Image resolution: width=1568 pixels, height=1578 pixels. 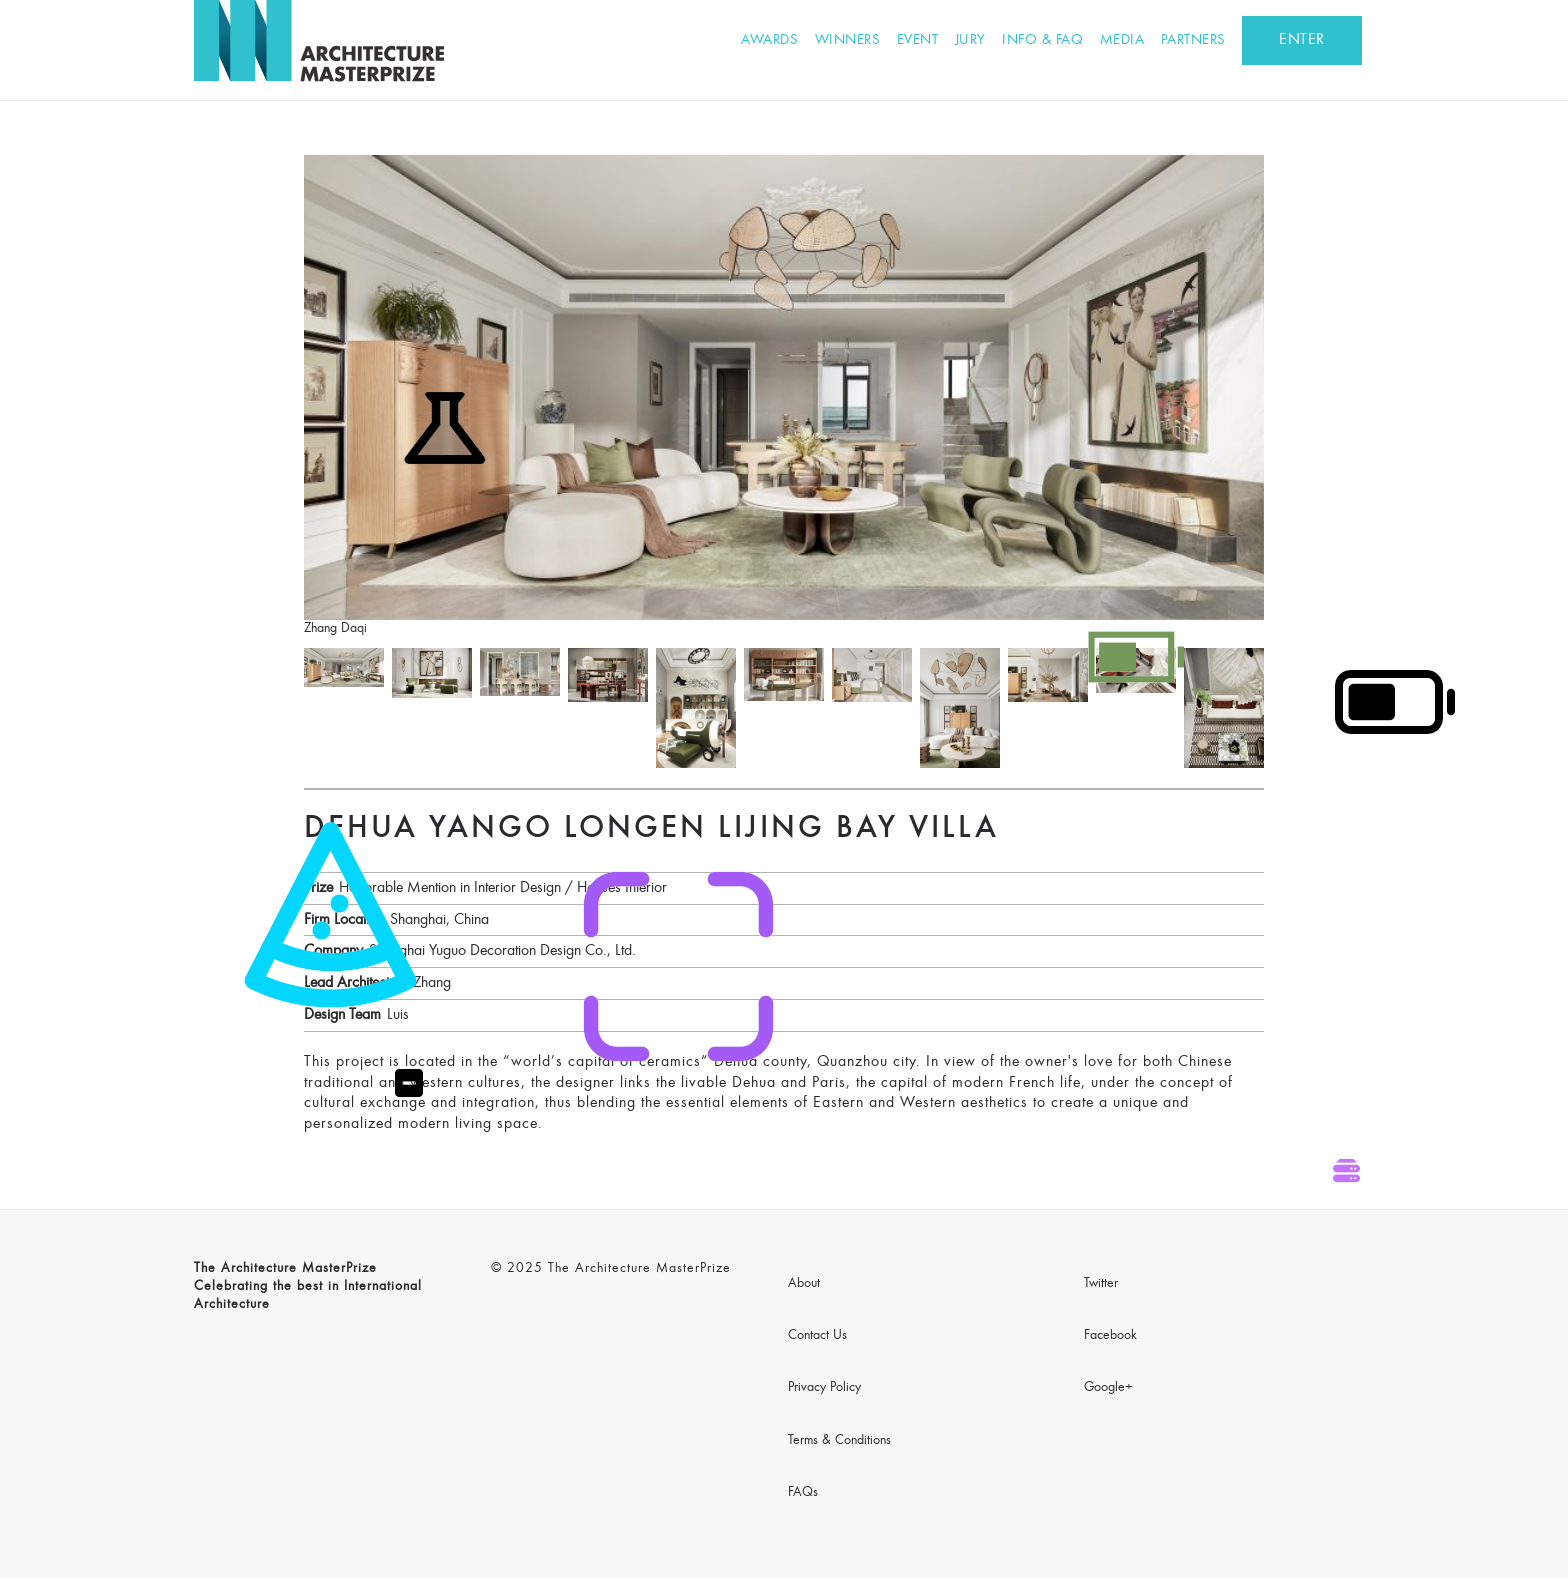 I want to click on indicates battery at 50% charge level, so click(x=1395, y=702).